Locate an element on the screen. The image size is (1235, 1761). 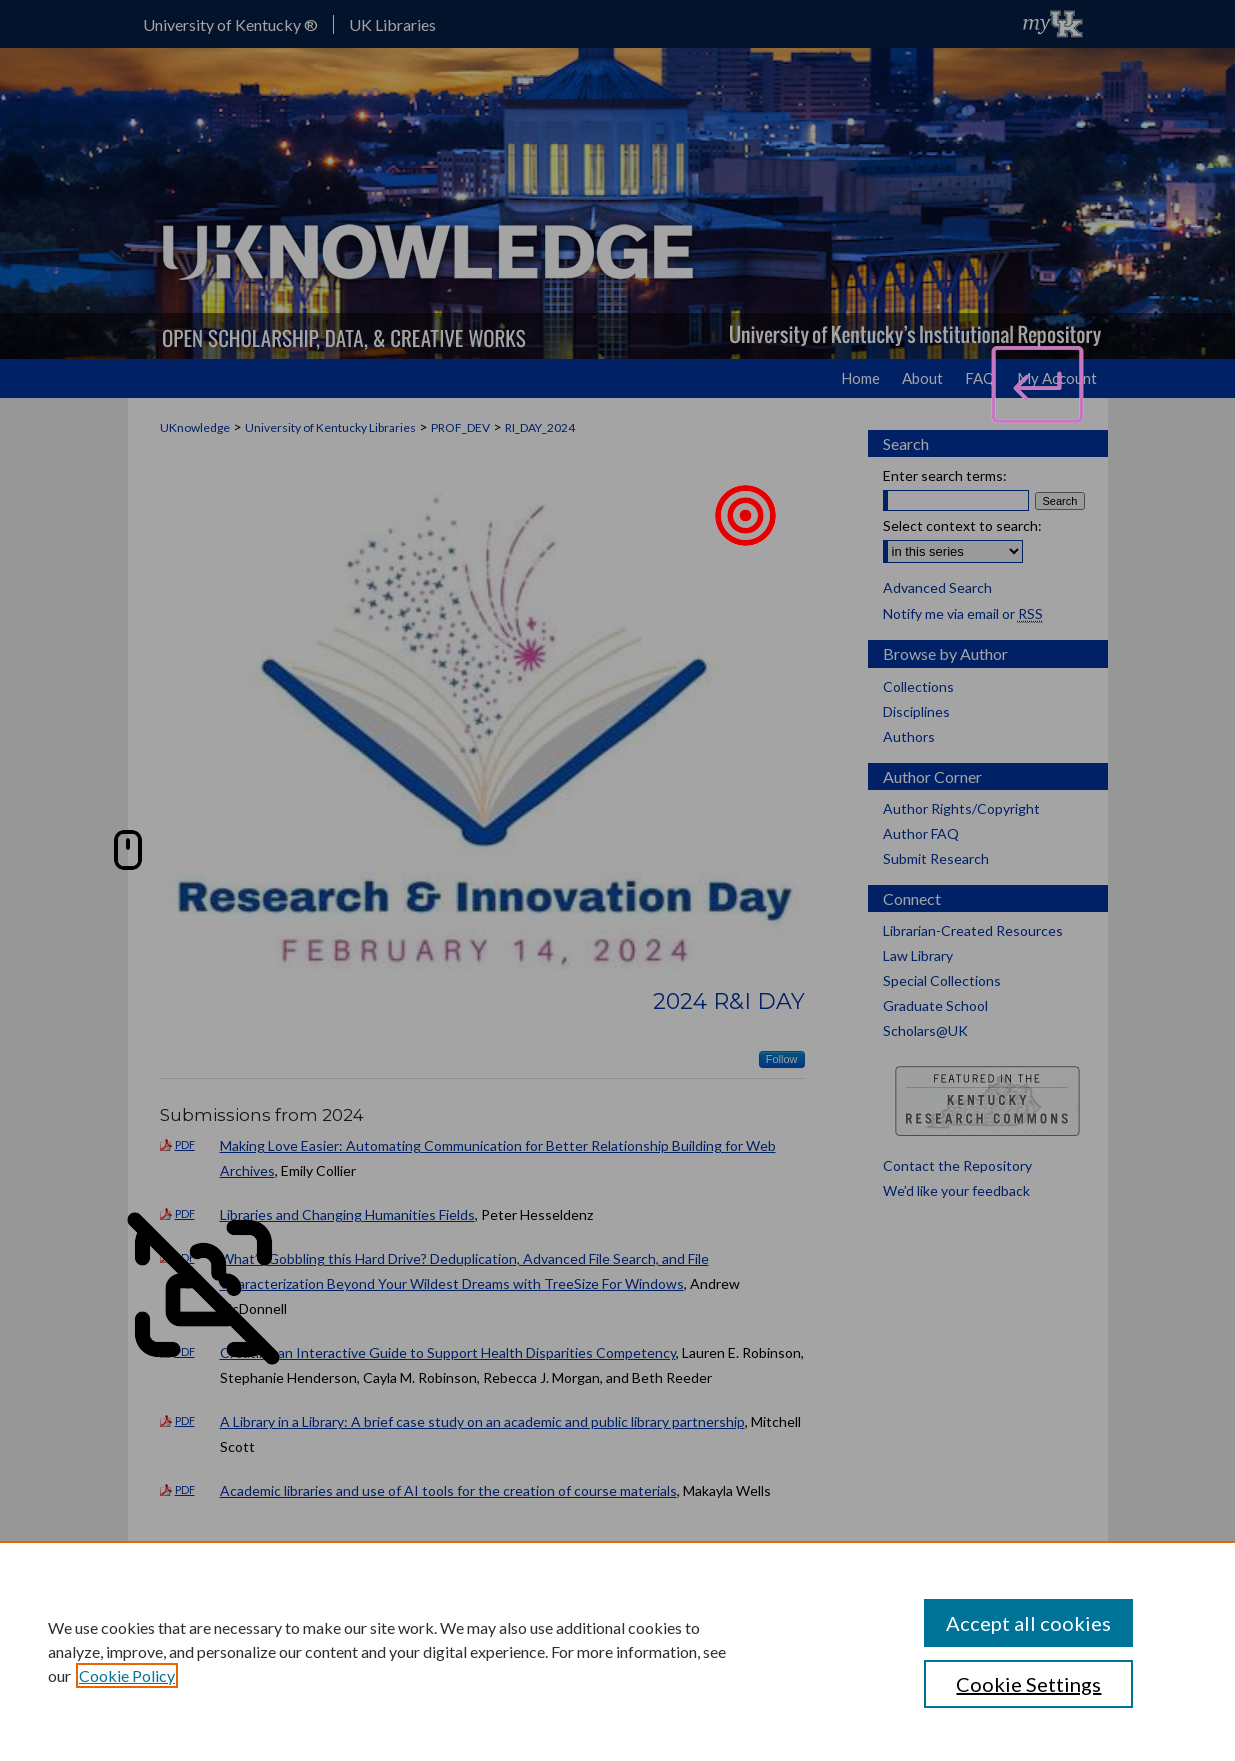
mouse input device settings is located at coordinates (128, 850).